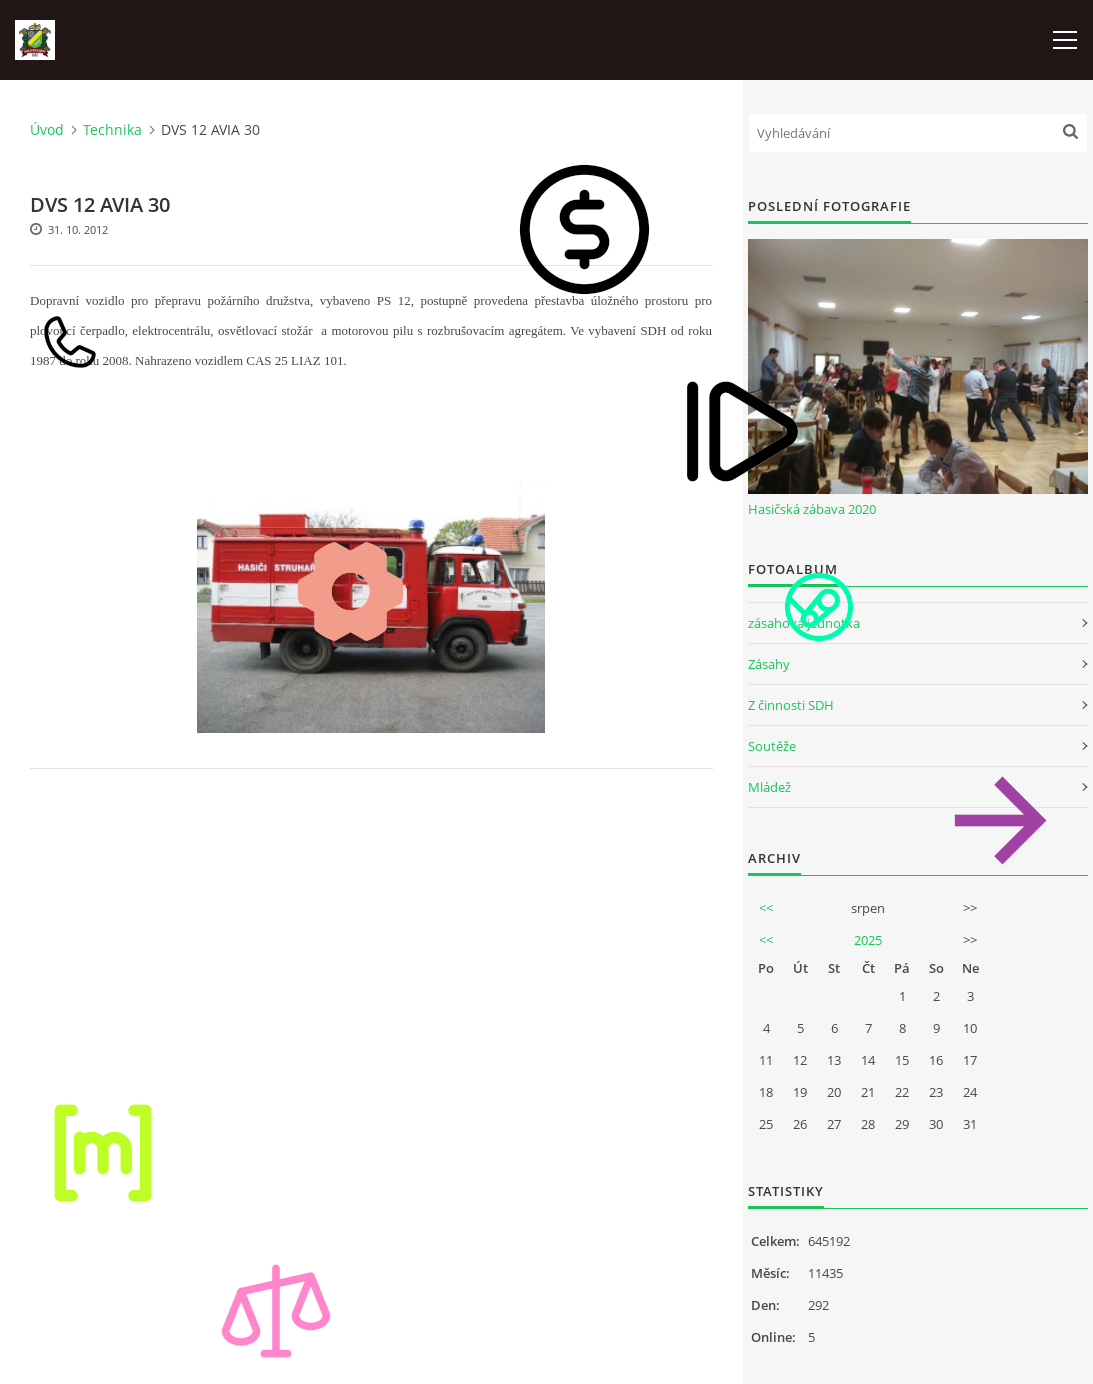 The width and height of the screenshot is (1093, 1384). I want to click on access legal or terms of service information, so click(276, 1311).